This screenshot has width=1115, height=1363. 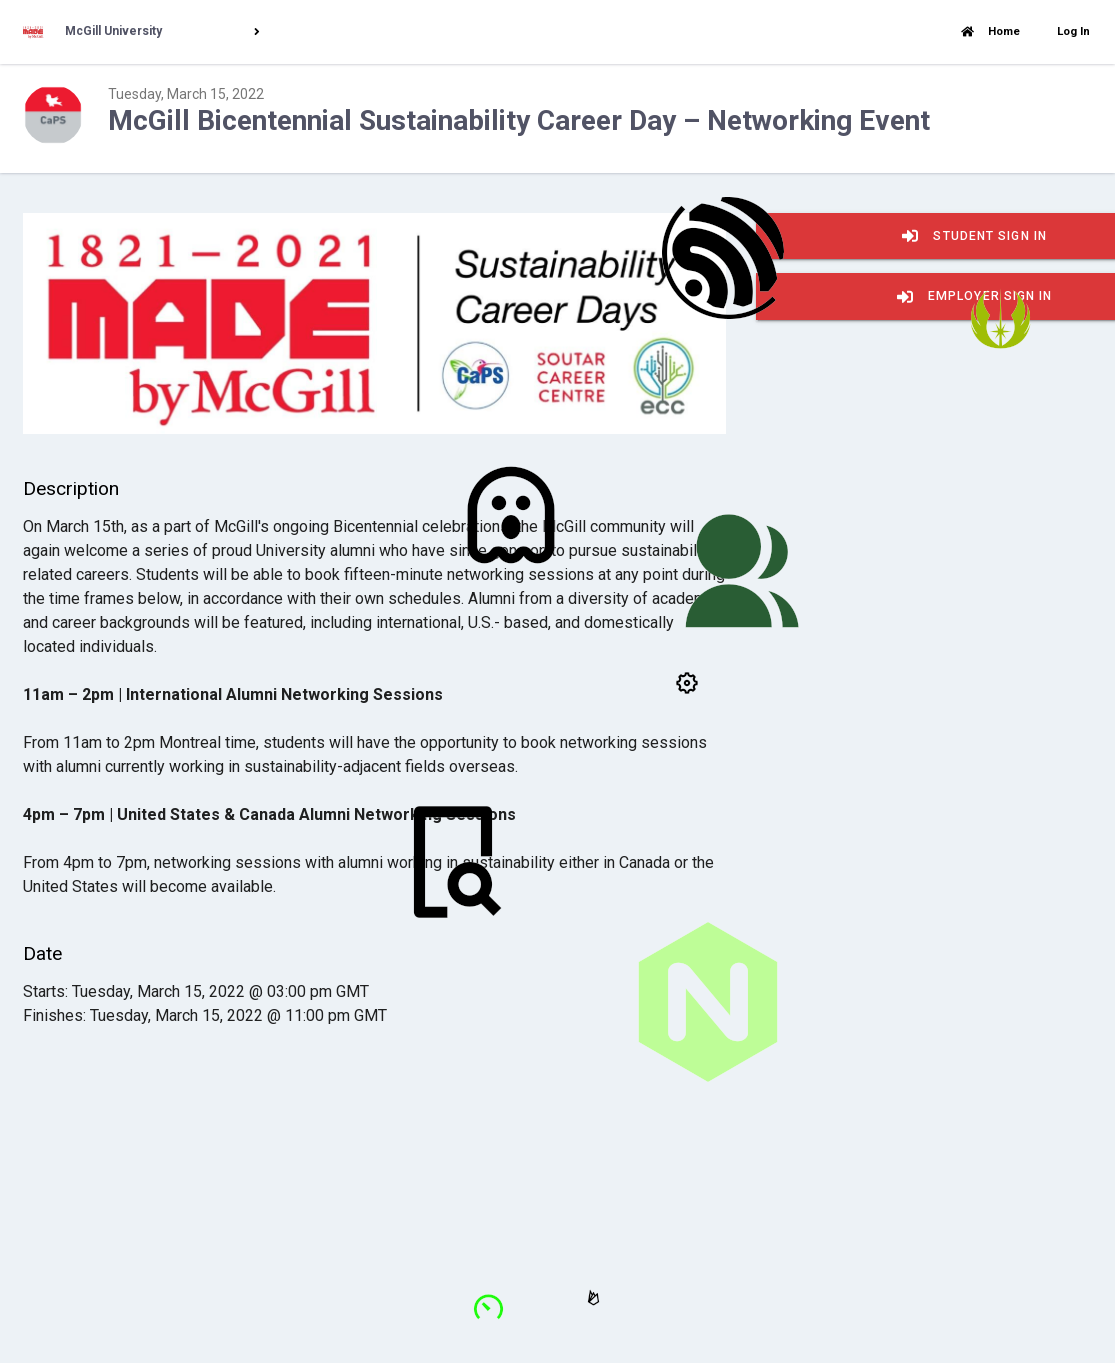 I want to click on Firebase platform logo, so click(x=593, y=1297).